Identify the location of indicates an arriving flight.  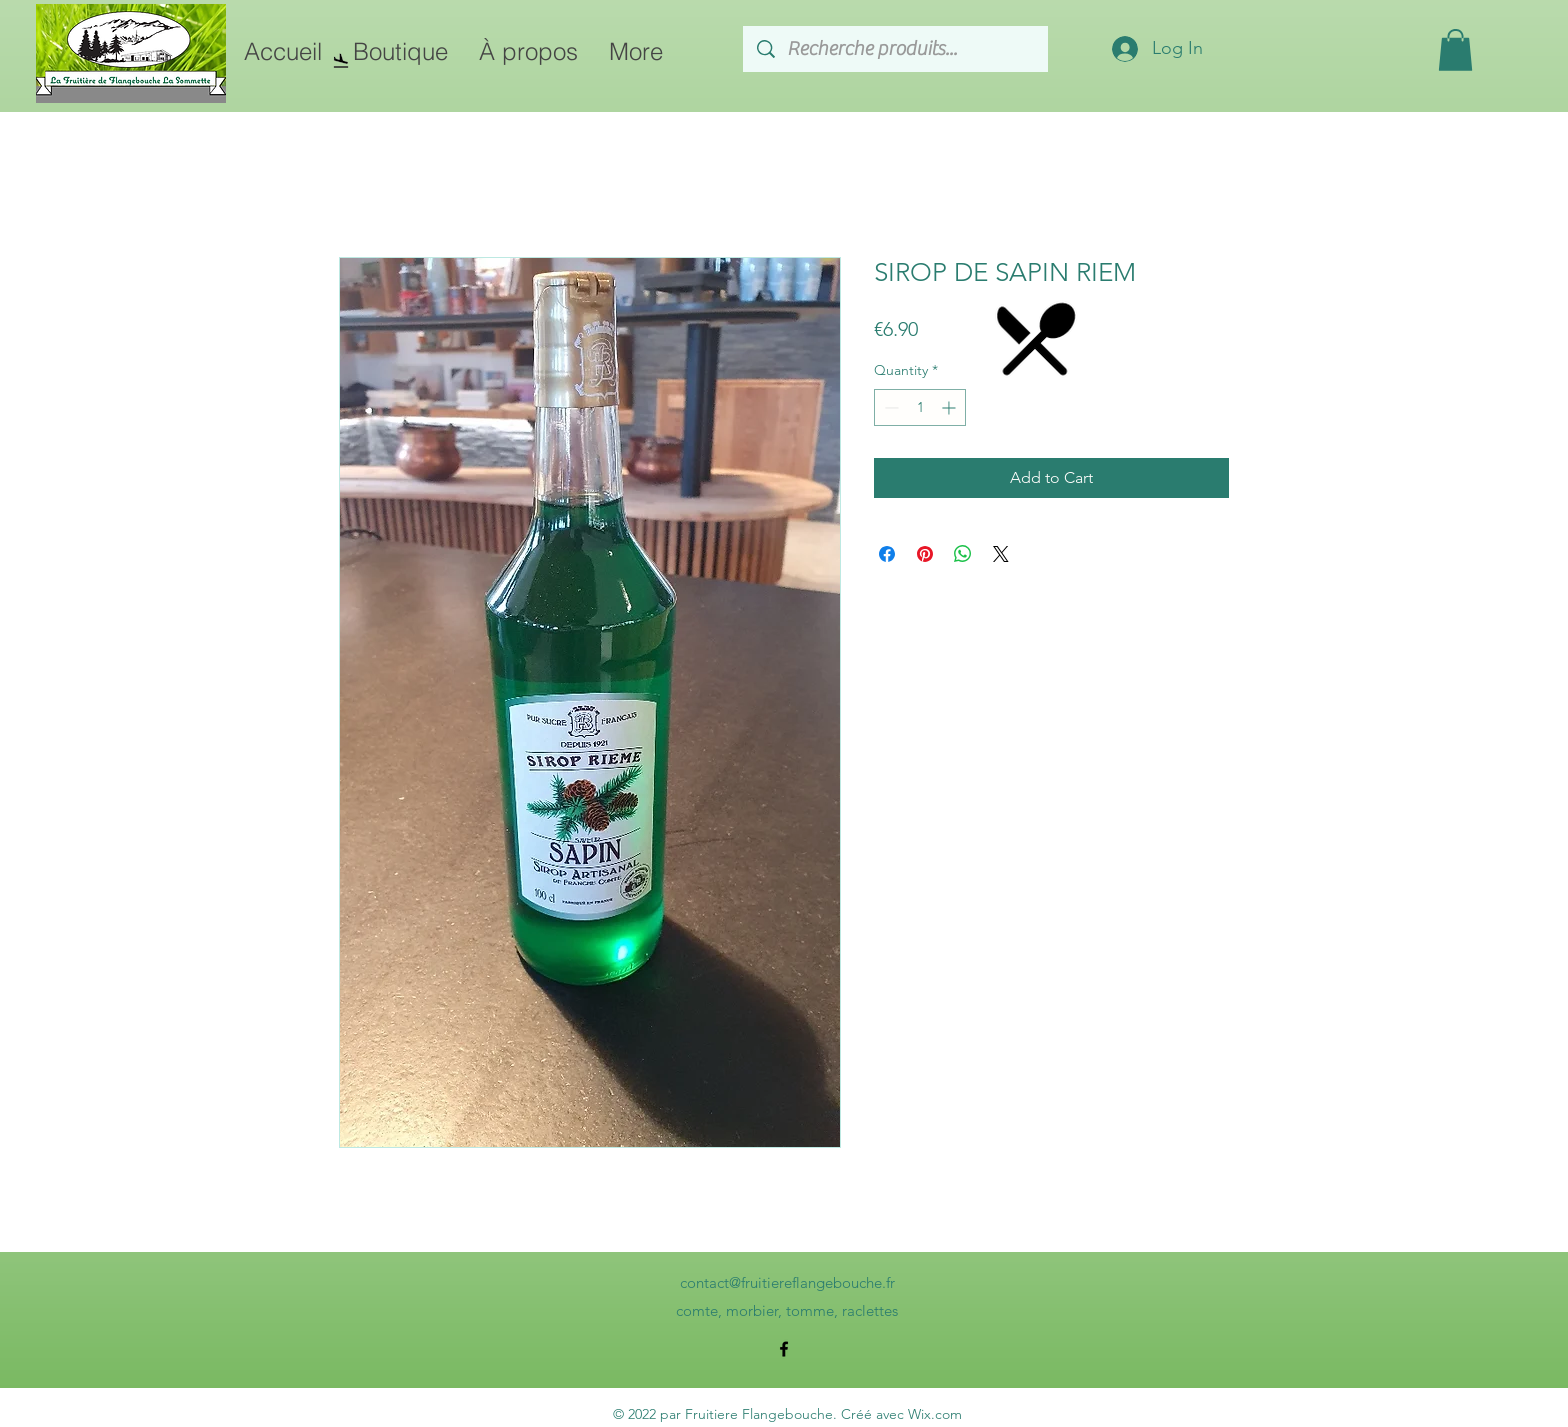
(341, 61).